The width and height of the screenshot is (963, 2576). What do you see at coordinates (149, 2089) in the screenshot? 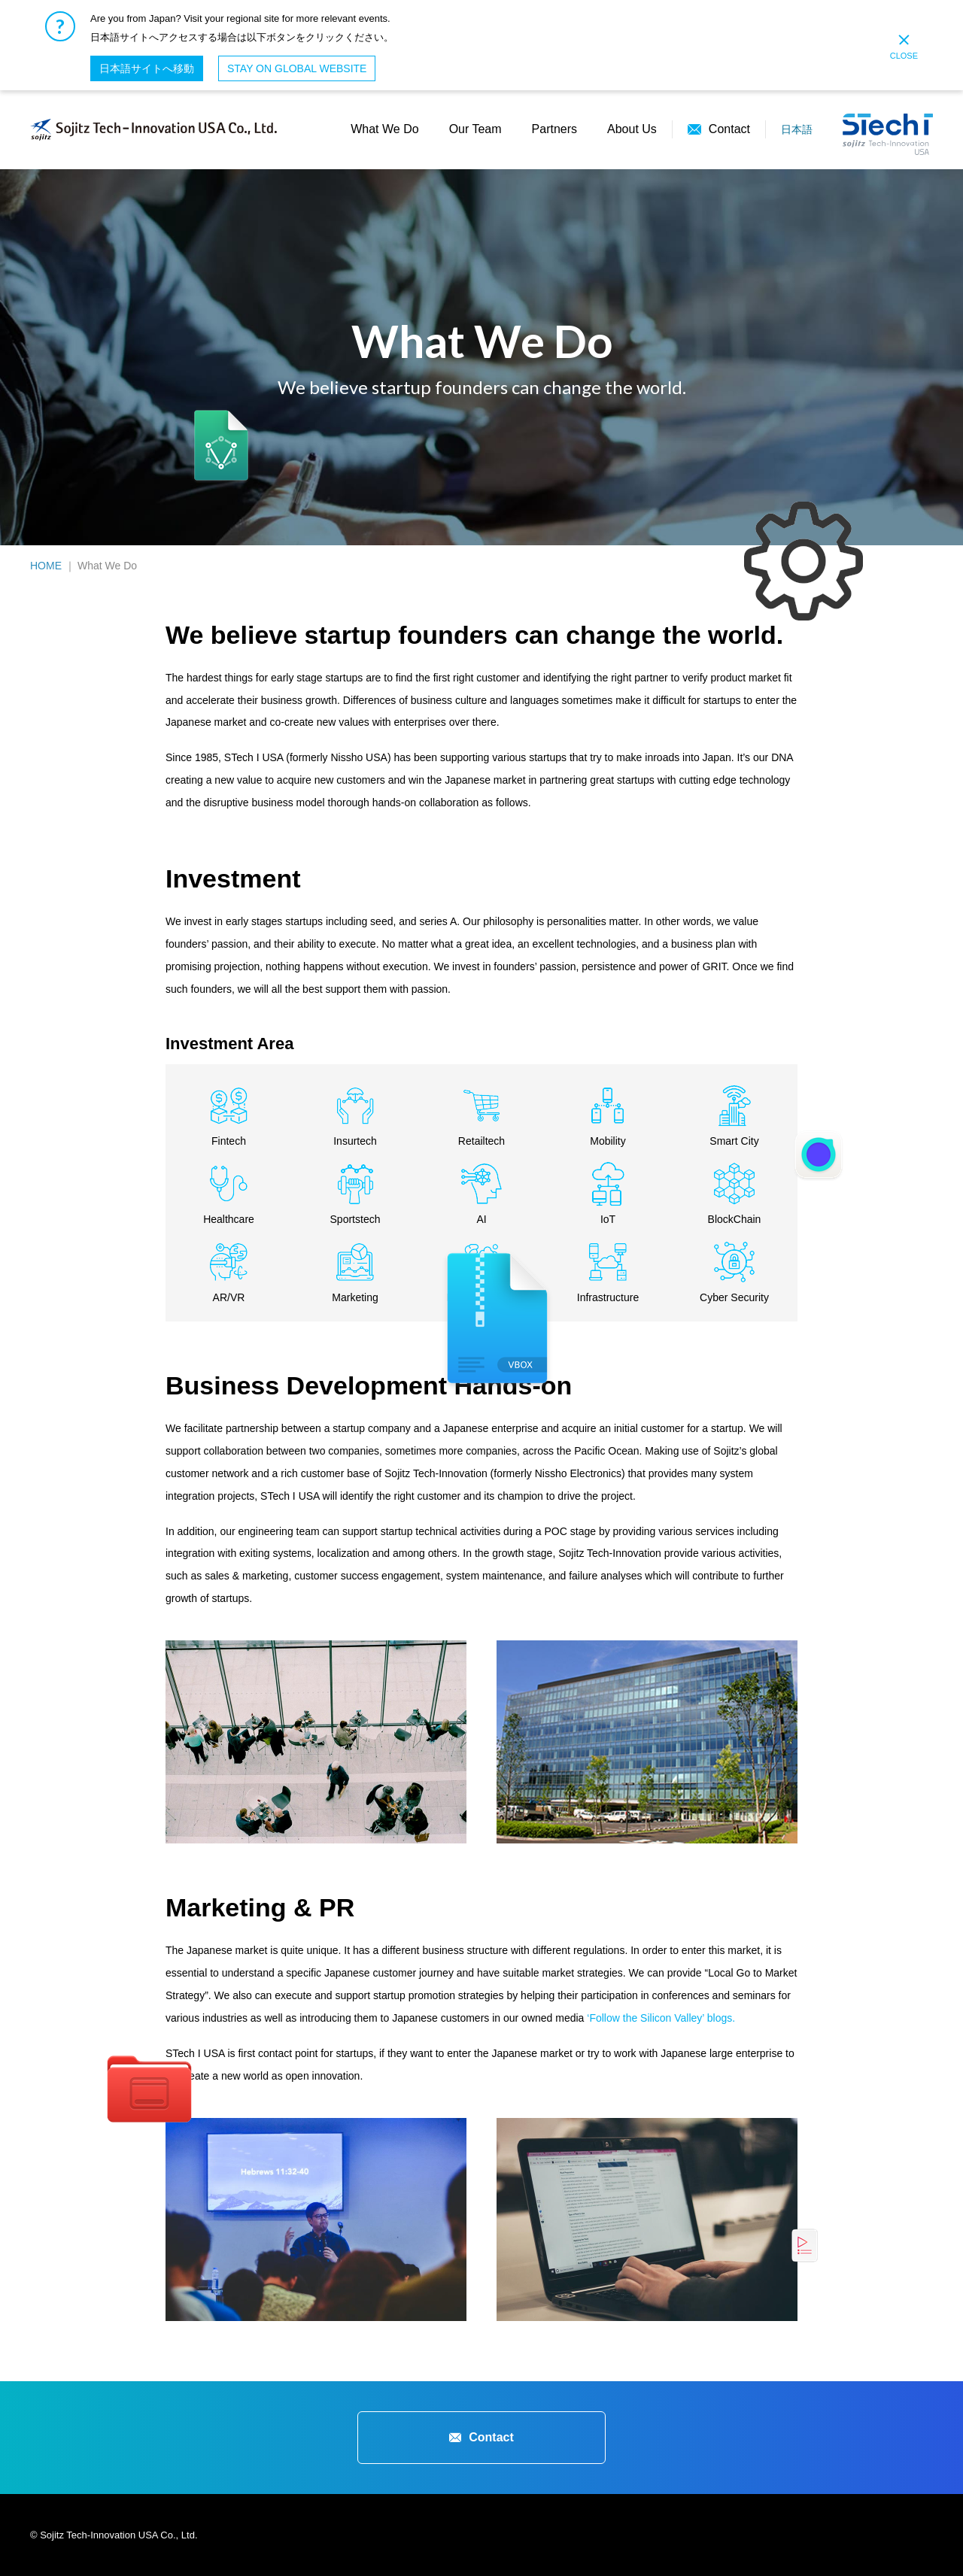
I see `open desktop folder` at bounding box center [149, 2089].